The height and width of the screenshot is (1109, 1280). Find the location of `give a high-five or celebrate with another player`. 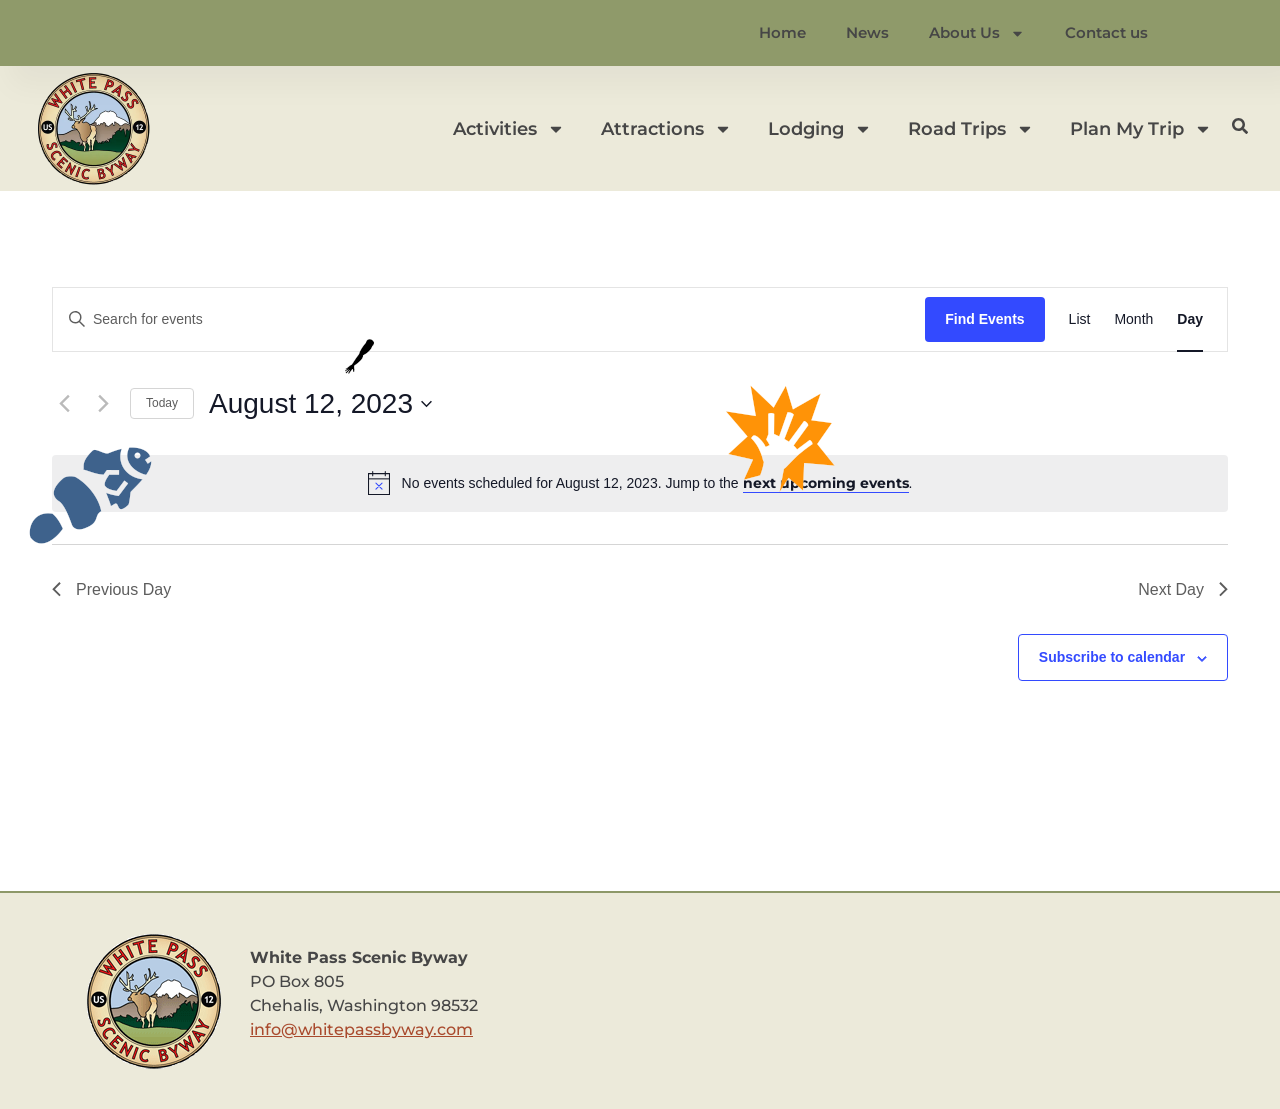

give a high-five or celebrate with another player is located at coordinates (780, 440).